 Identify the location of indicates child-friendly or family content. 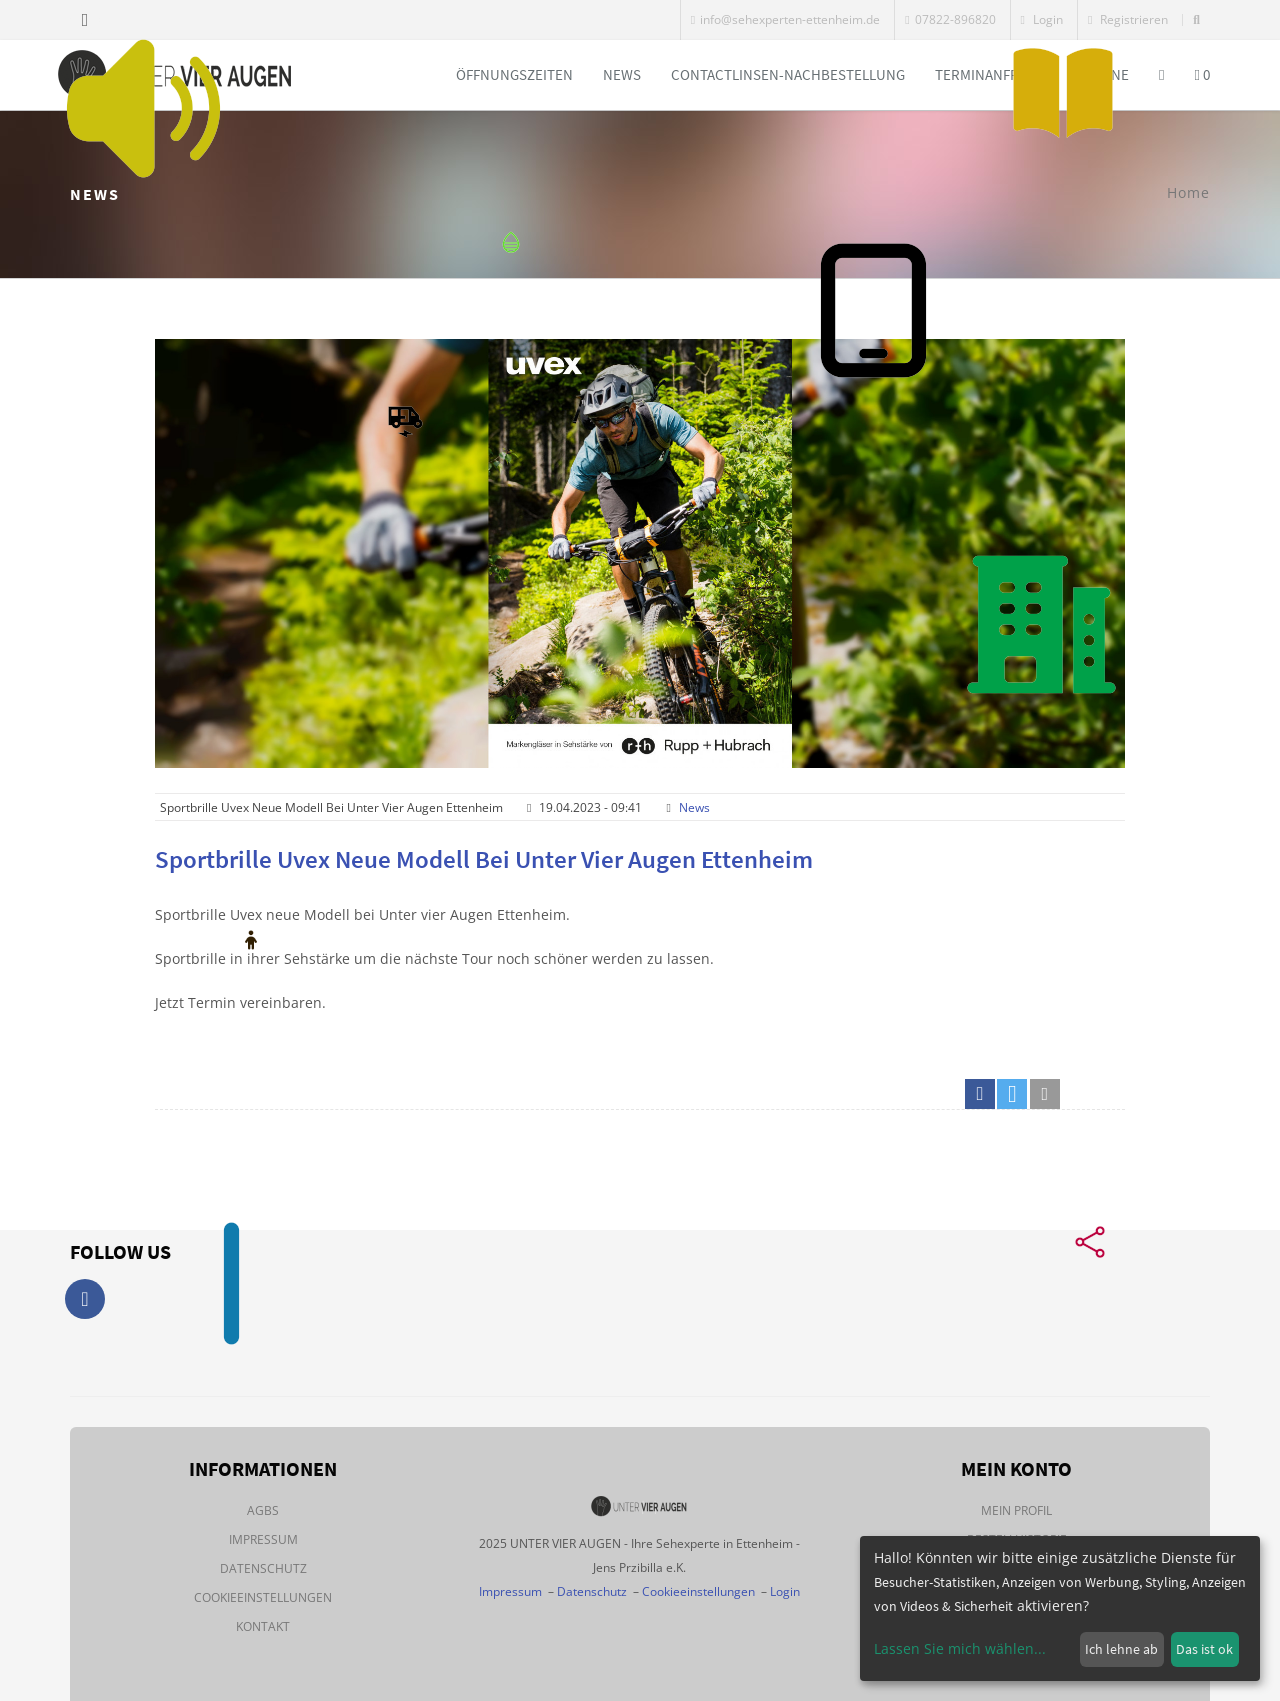
(251, 940).